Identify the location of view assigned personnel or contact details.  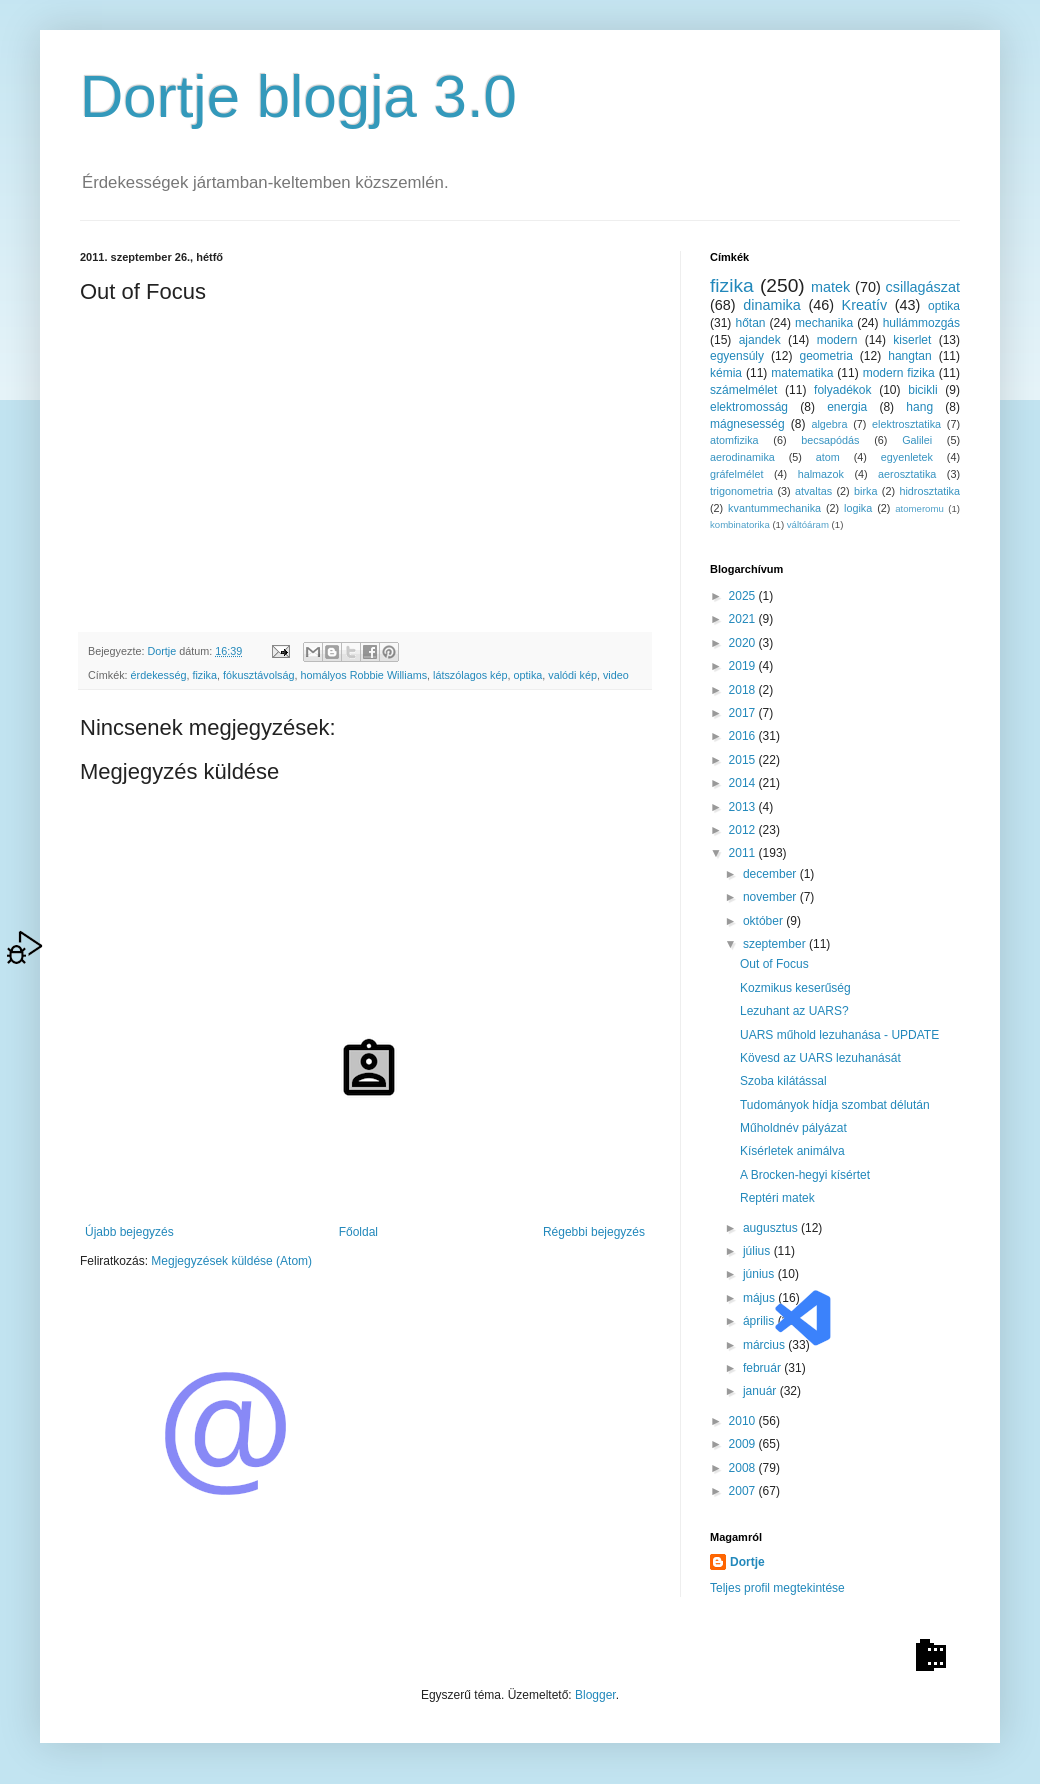
(369, 1070).